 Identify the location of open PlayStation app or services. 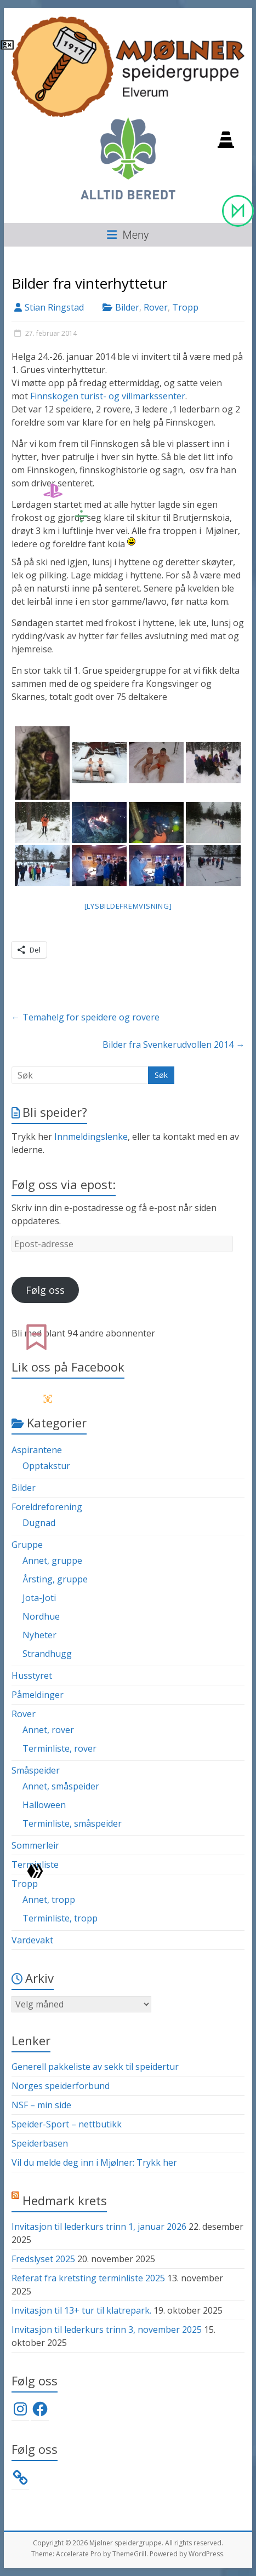
(53, 490).